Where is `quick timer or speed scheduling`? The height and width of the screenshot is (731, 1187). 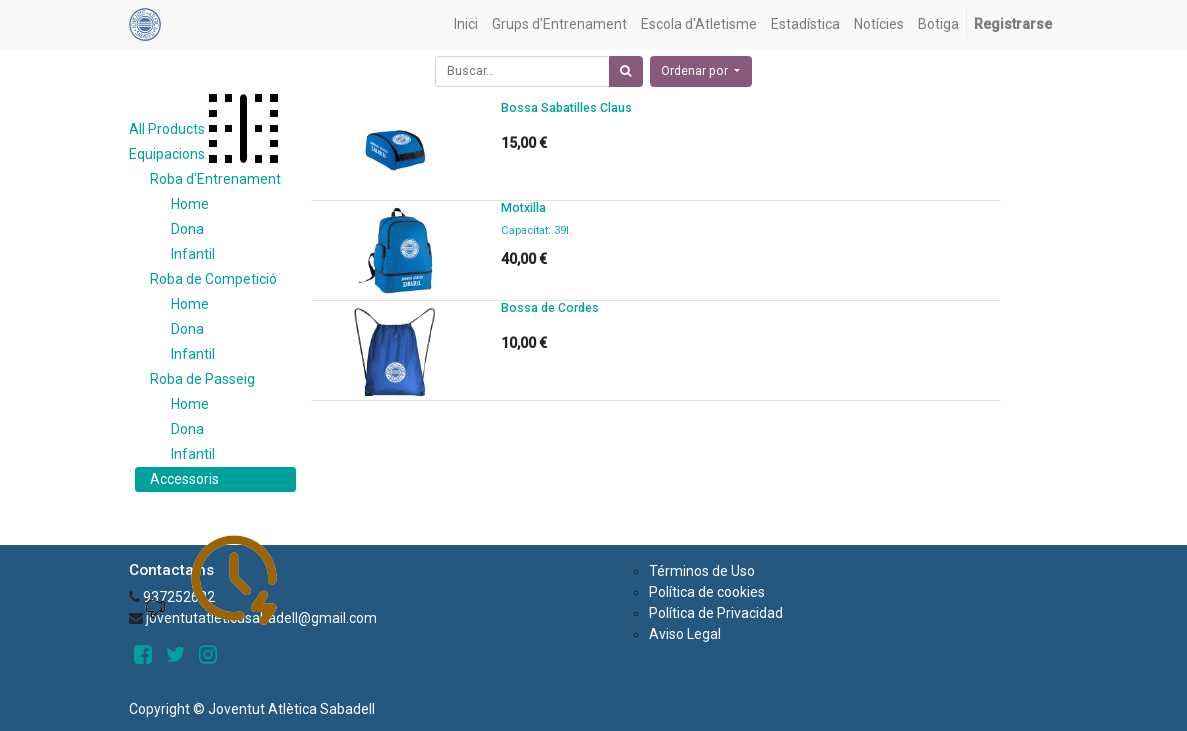
quick timer or speed scheduling is located at coordinates (234, 578).